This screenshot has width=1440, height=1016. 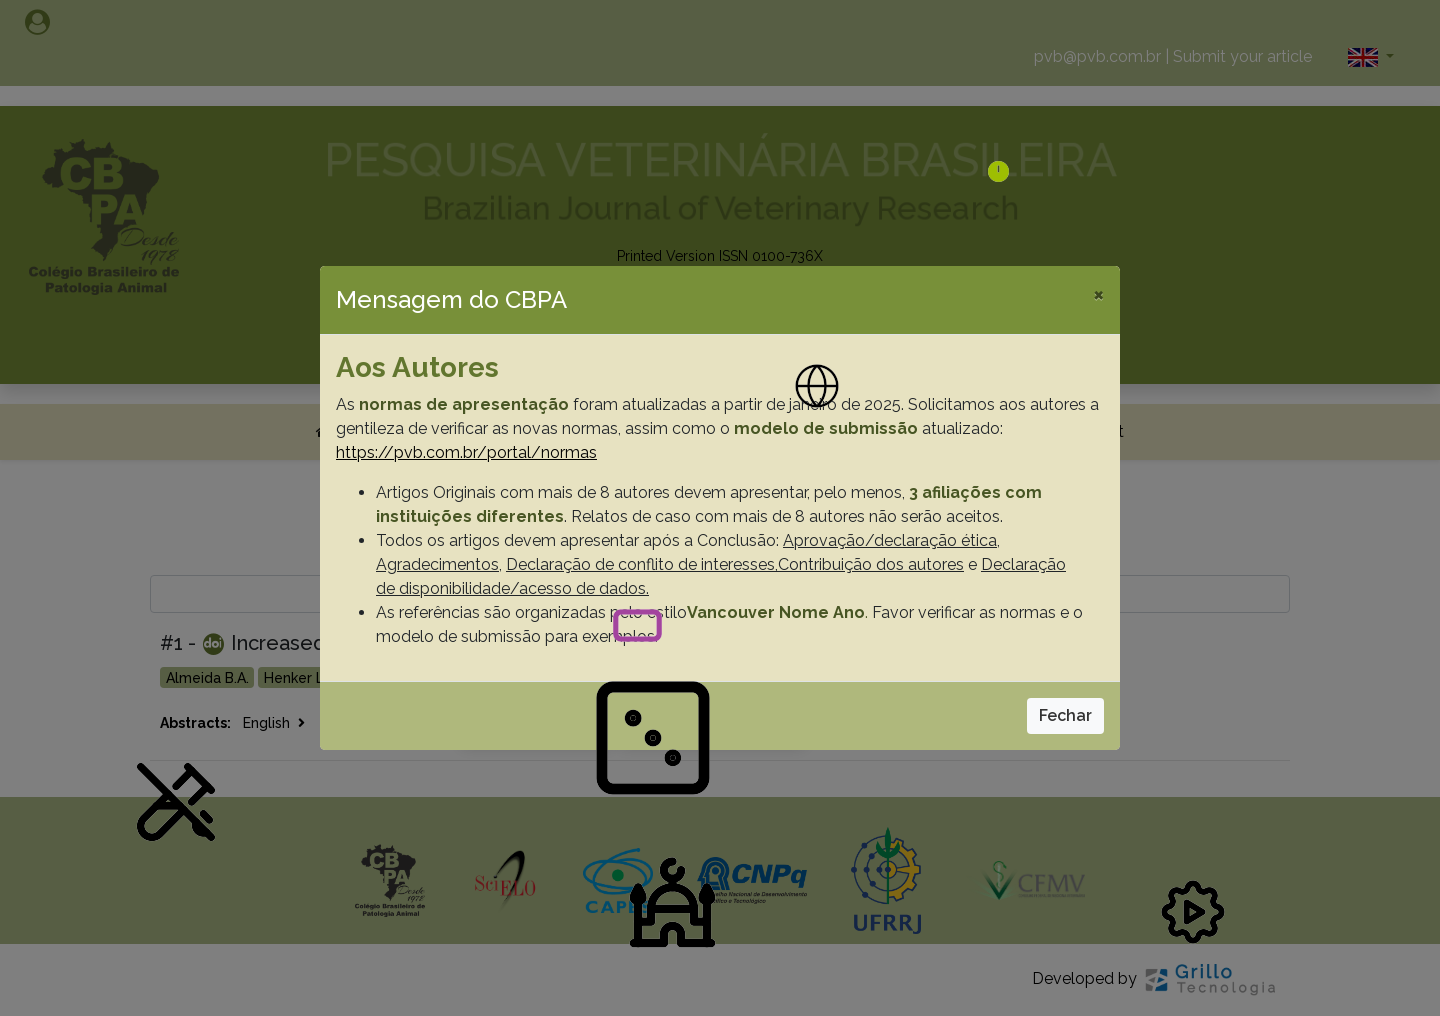 I want to click on configure automation settings, so click(x=1193, y=912).